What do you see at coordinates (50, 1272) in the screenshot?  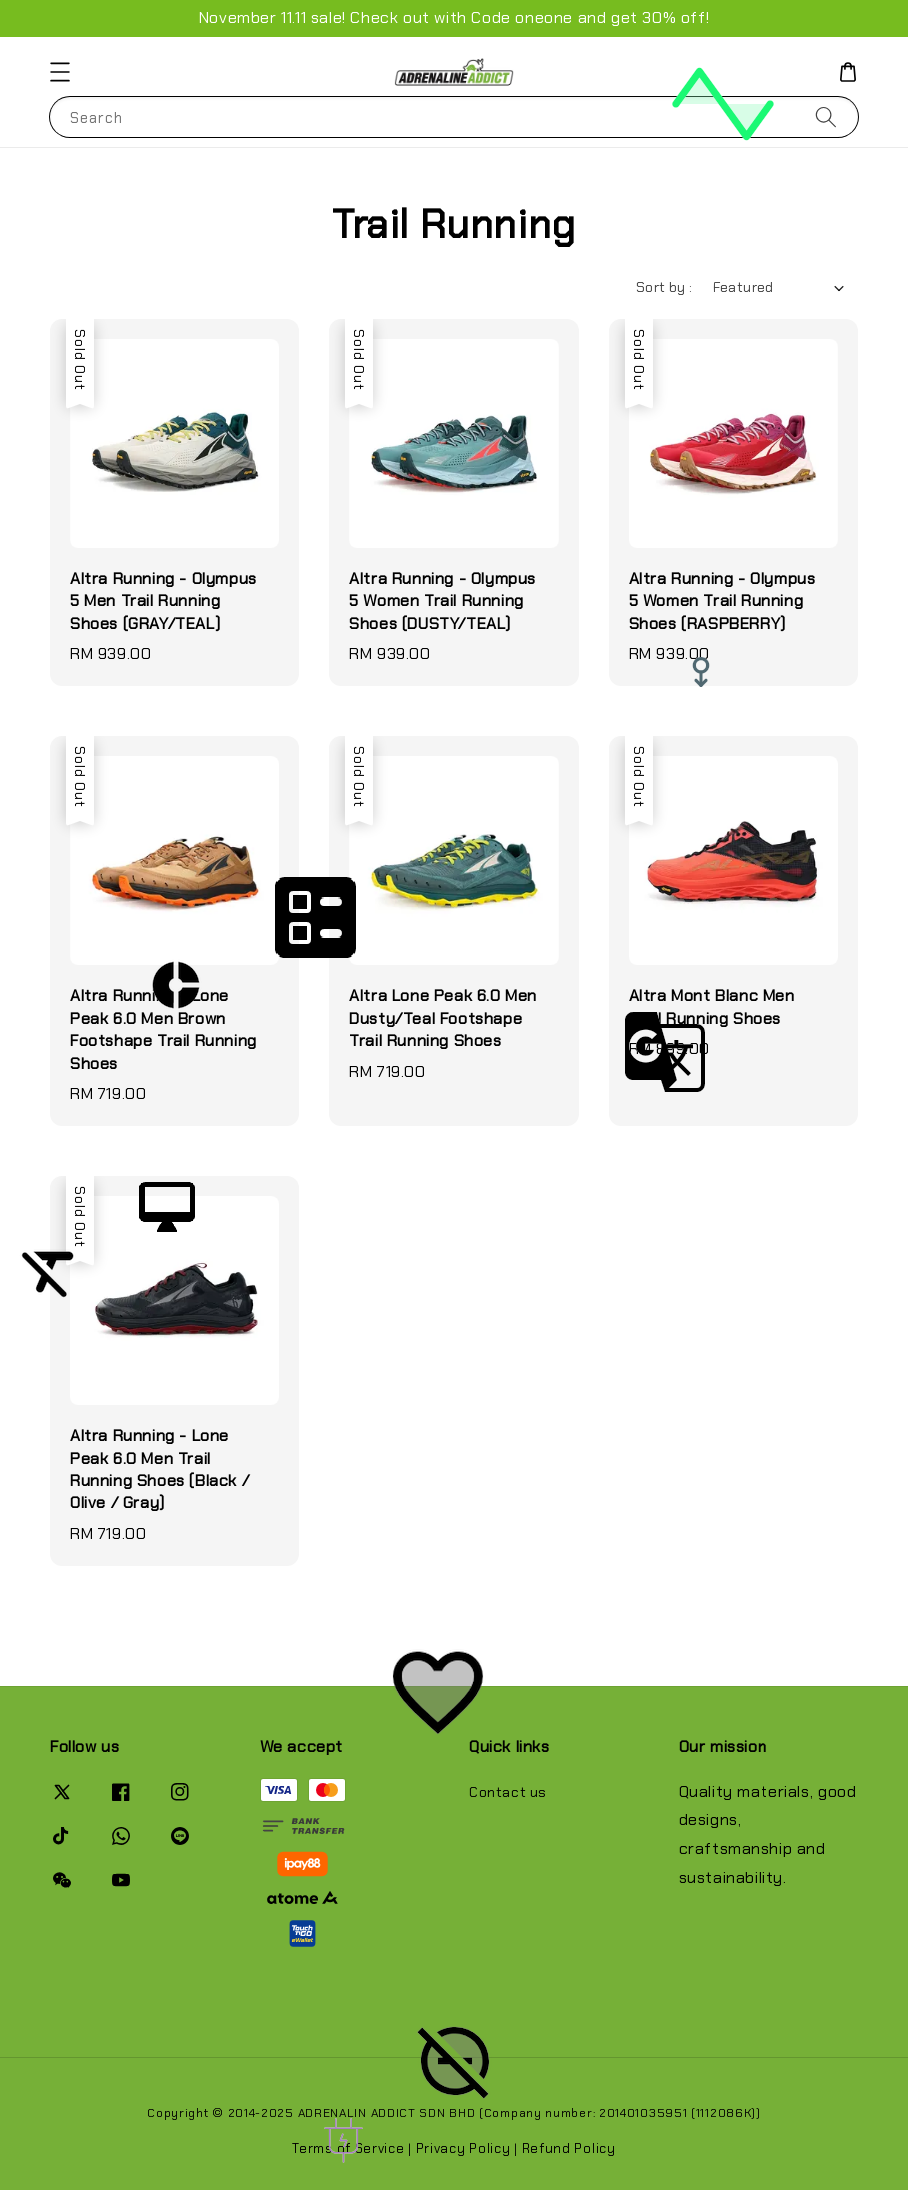 I see `clear text formatting` at bounding box center [50, 1272].